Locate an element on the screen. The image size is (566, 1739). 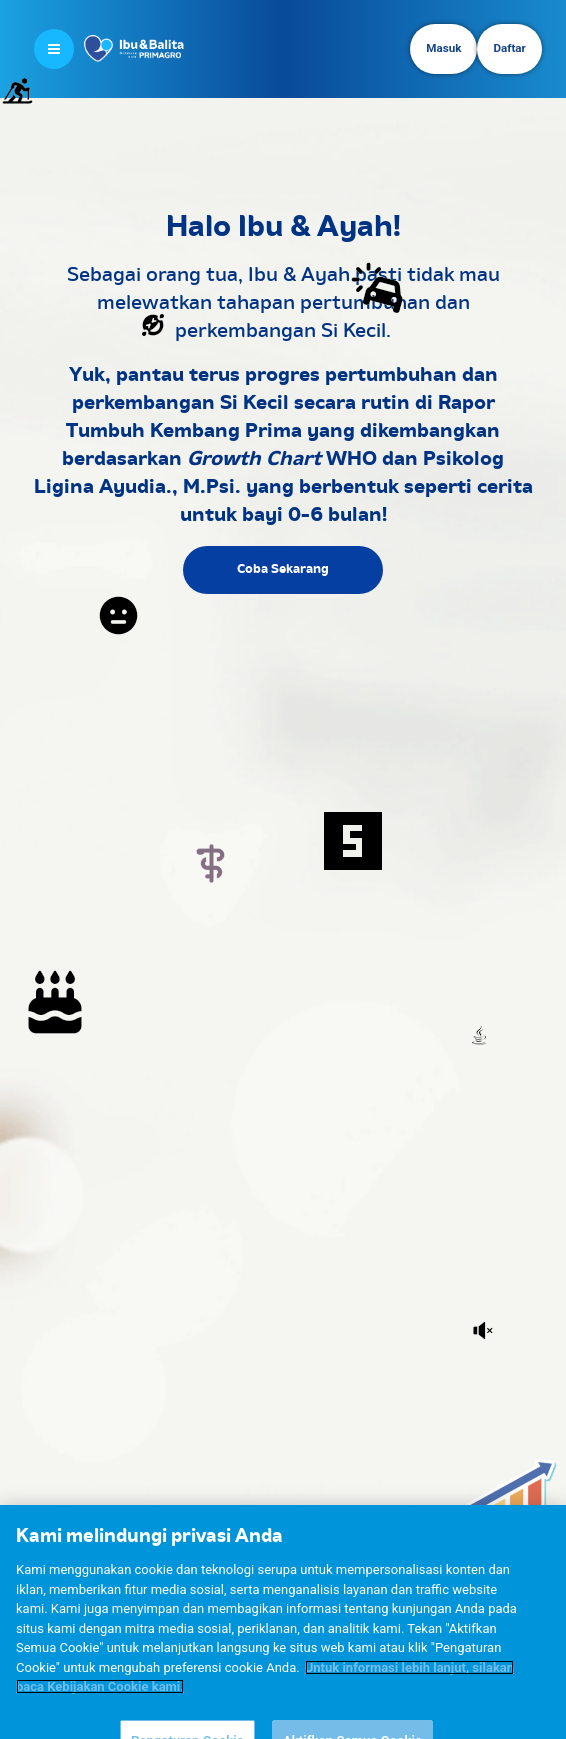
view birthday or celebration reminders is located at coordinates (55, 1003).